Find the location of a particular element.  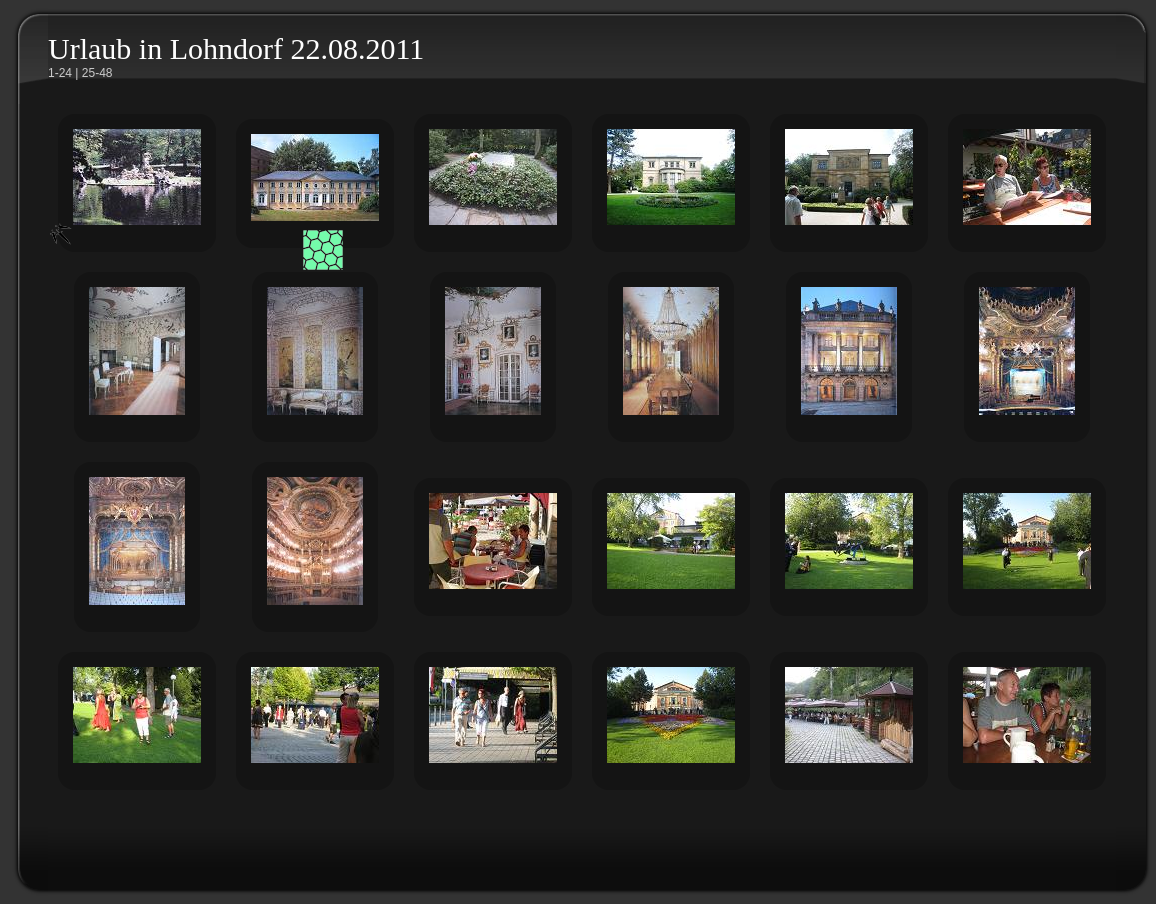

view hexagonal grid or tile map is located at coordinates (323, 250).